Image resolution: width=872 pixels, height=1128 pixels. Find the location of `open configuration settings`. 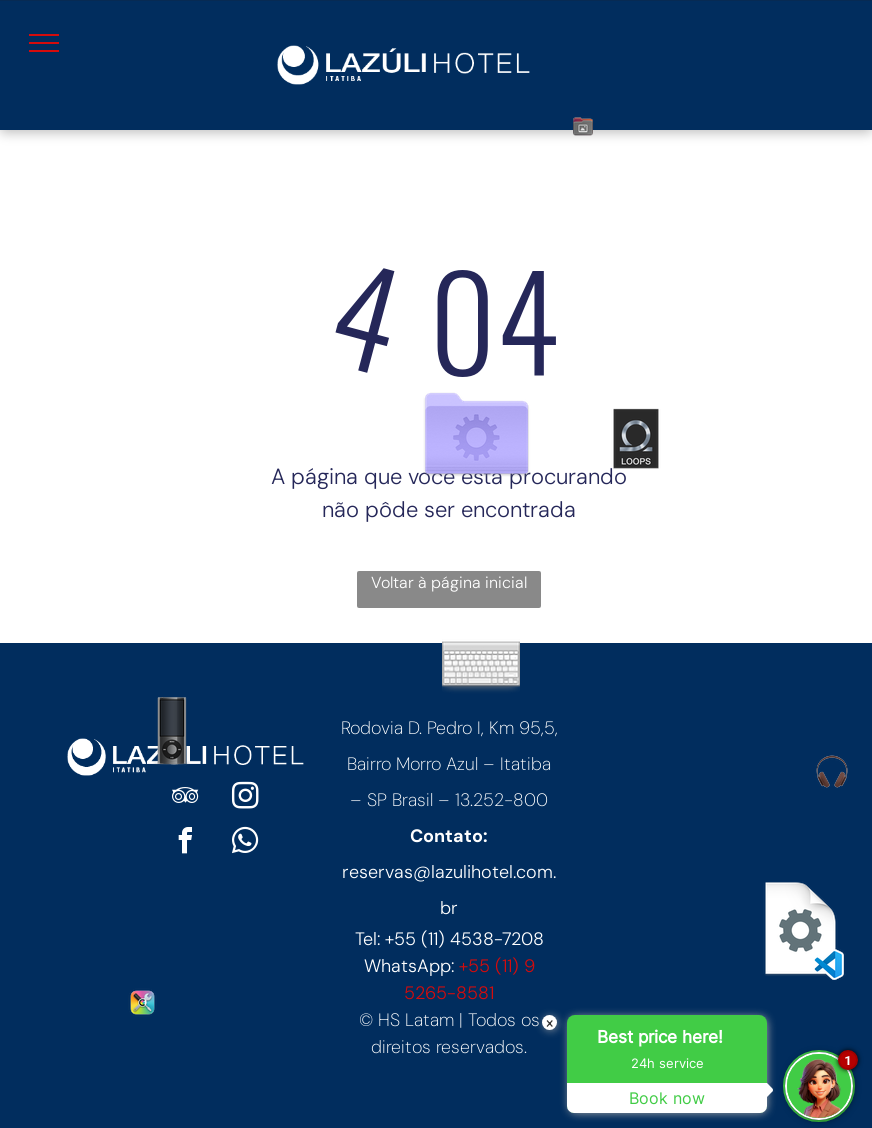

open configuration settings is located at coordinates (800, 930).